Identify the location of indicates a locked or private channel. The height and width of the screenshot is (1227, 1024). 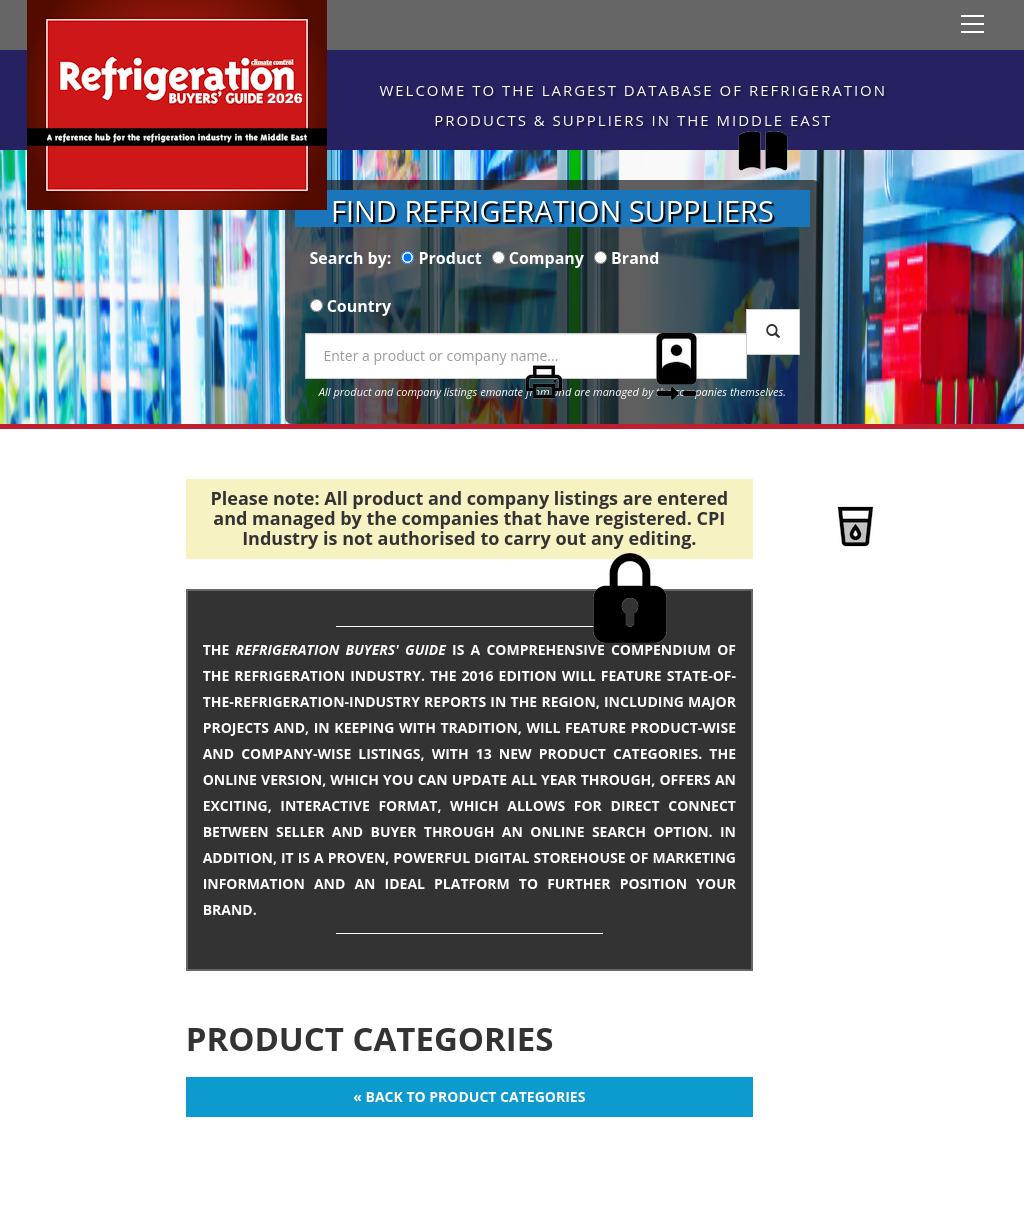
(630, 598).